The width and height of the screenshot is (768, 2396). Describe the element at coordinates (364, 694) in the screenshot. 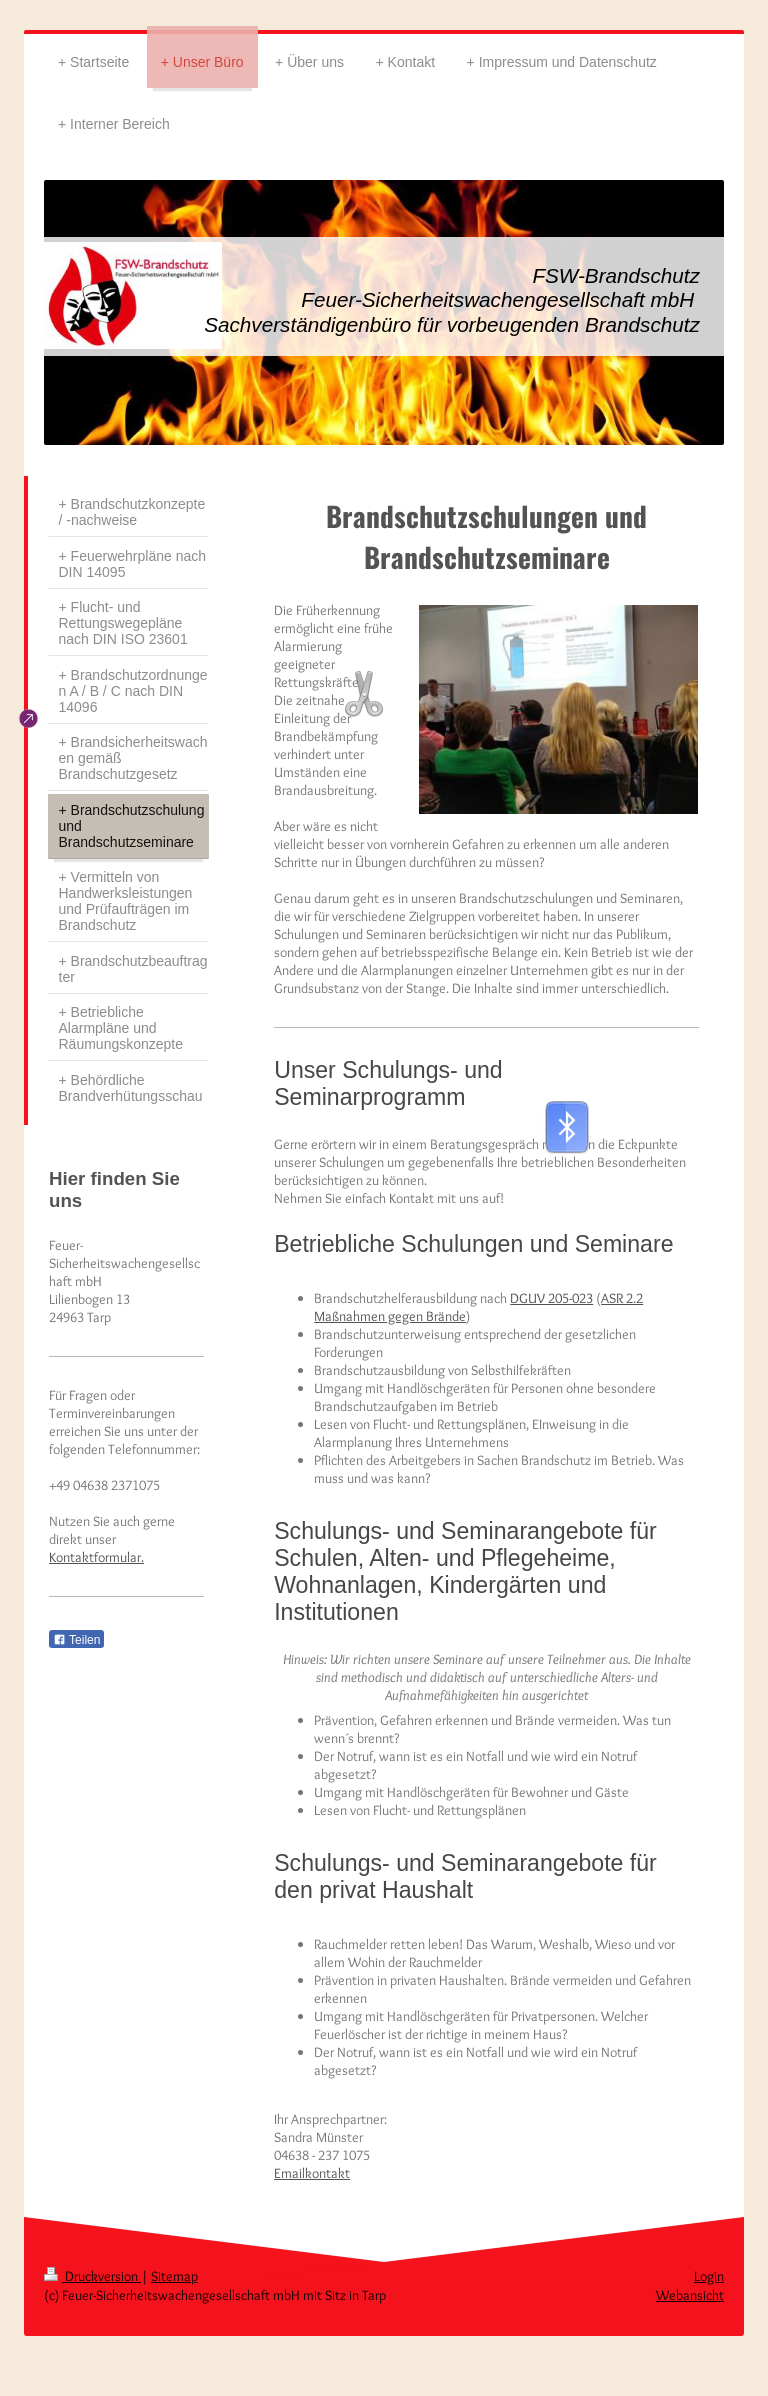

I see `cut selected content to clipboard` at that location.